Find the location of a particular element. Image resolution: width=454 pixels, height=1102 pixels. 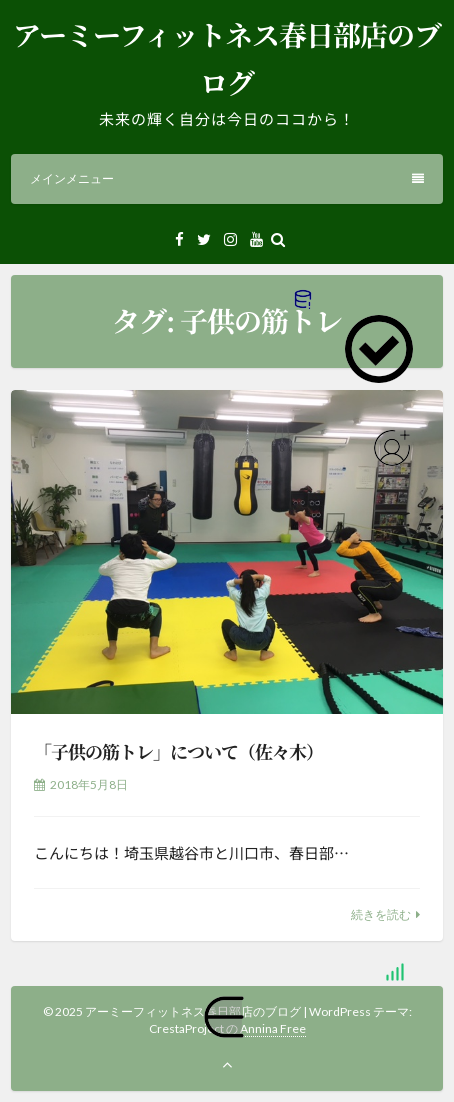

indicates full signal strength is located at coordinates (395, 972).